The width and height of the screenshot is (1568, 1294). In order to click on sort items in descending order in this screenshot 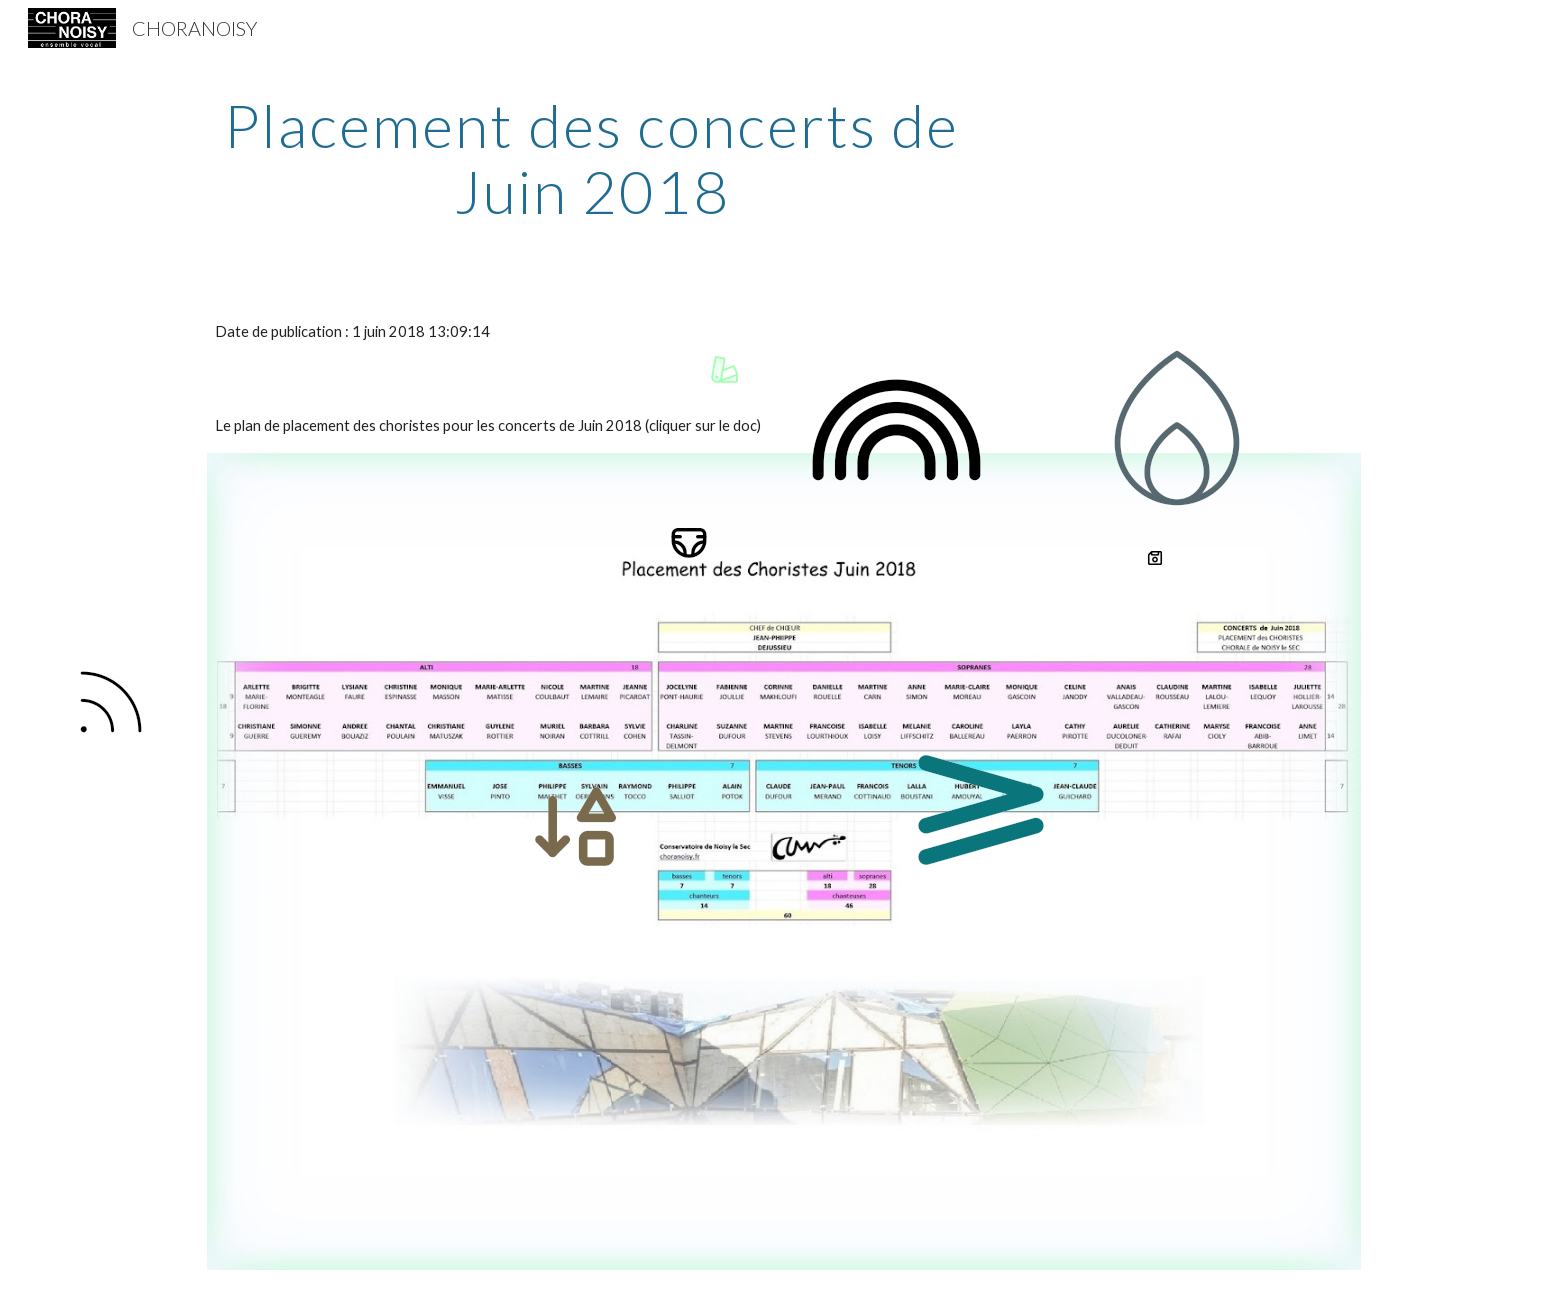, I will do `click(574, 826)`.